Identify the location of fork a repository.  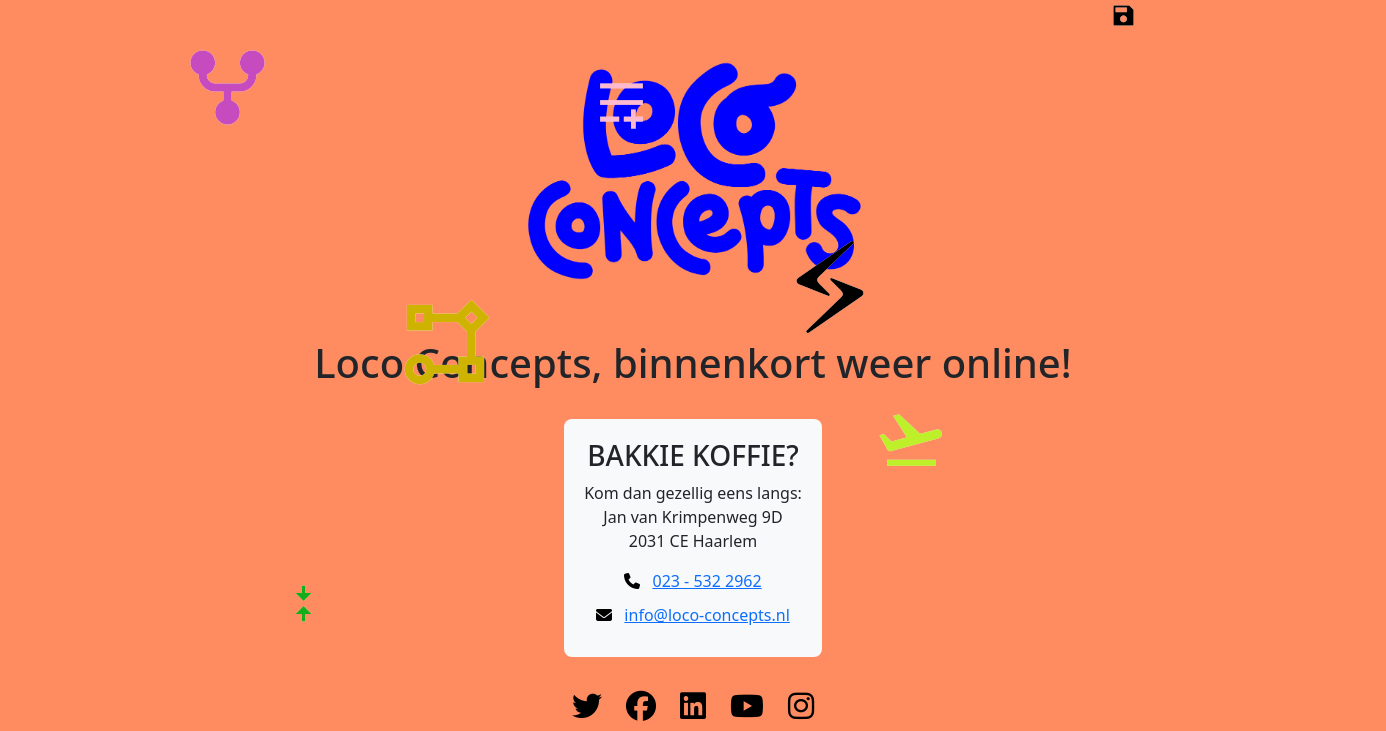
(227, 87).